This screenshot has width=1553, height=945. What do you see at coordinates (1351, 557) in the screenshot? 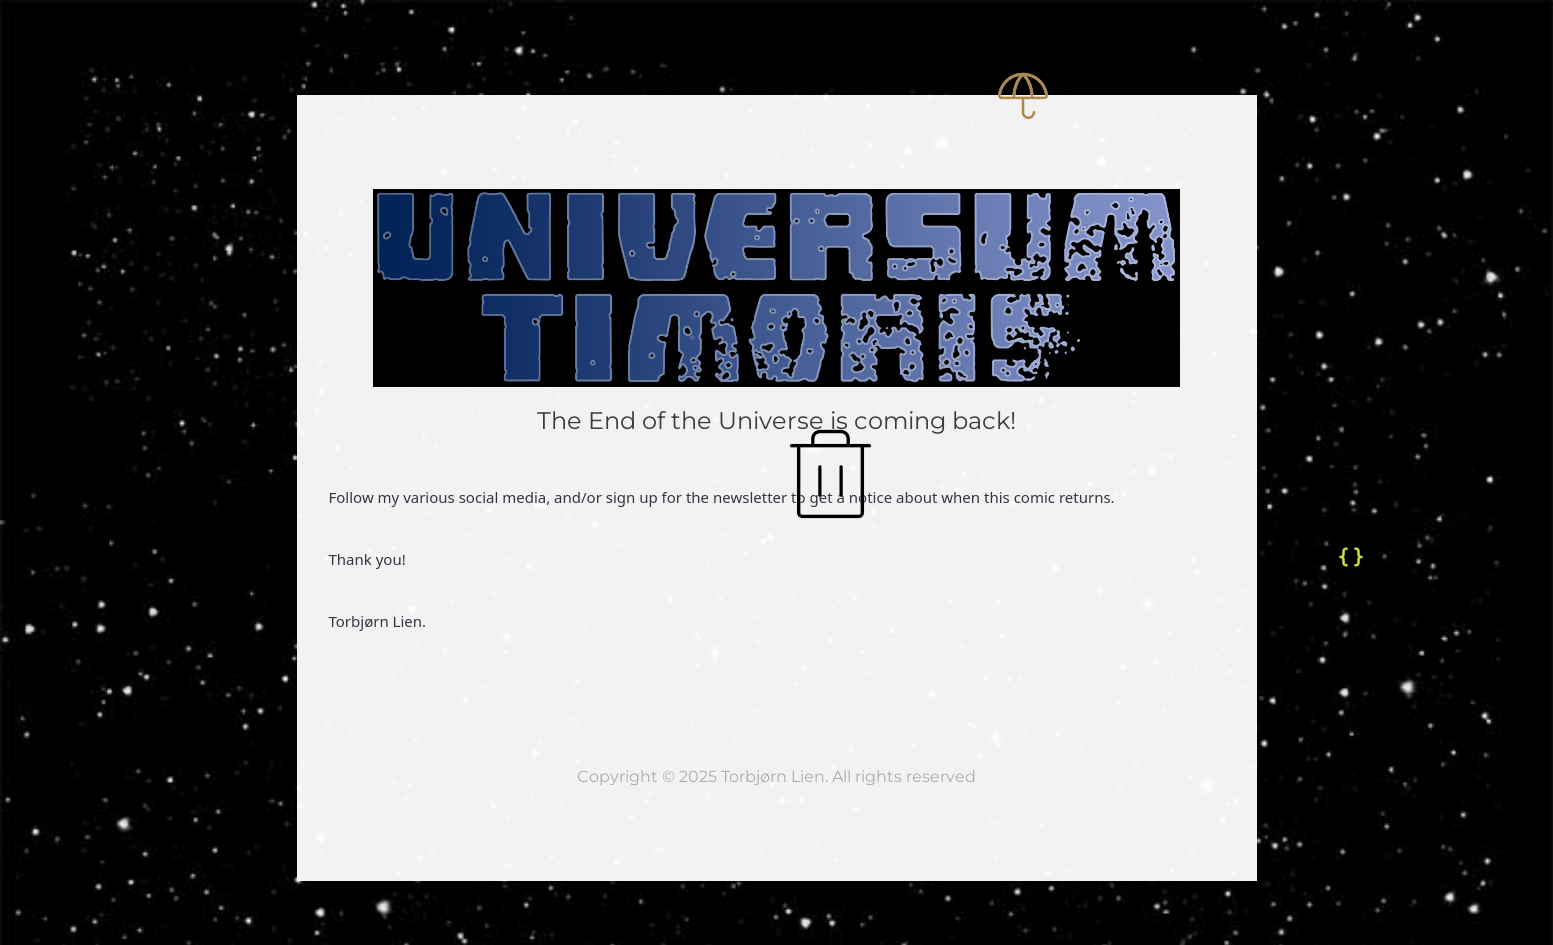
I see `access code or developer settings` at bounding box center [1351, 557].